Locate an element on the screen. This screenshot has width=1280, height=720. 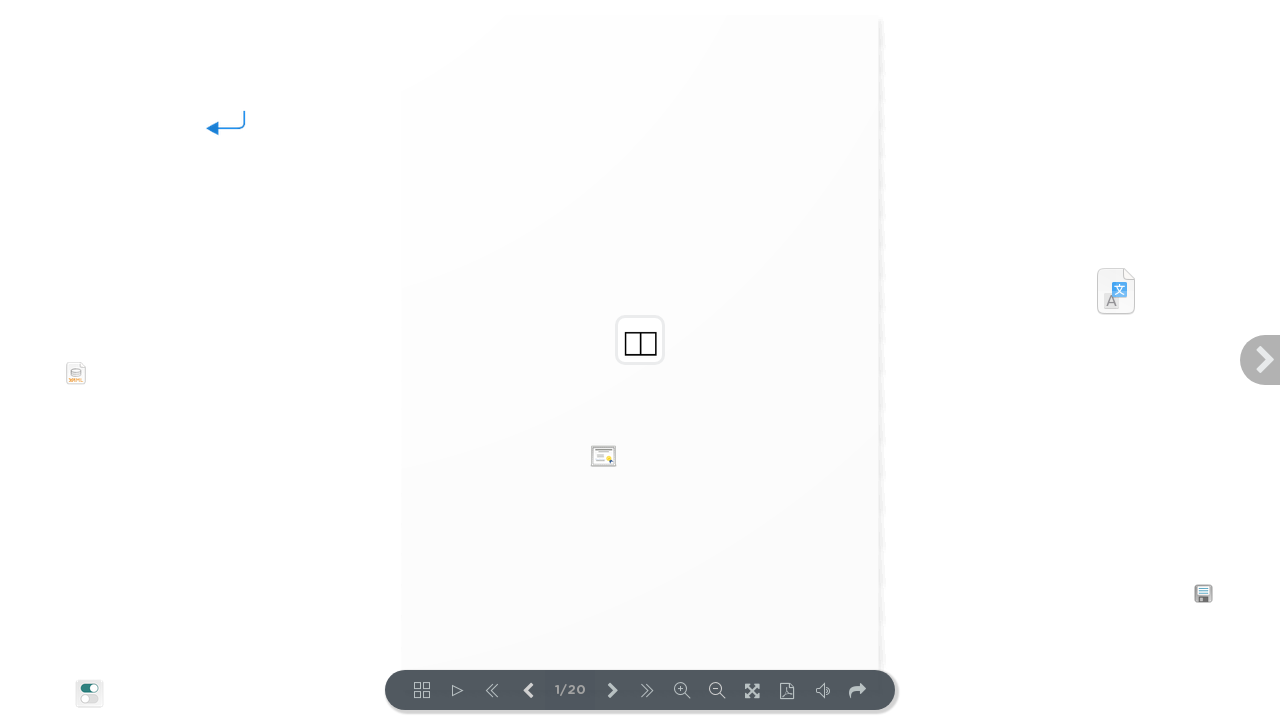
save file to disk is located at coordinates (1203, 593).